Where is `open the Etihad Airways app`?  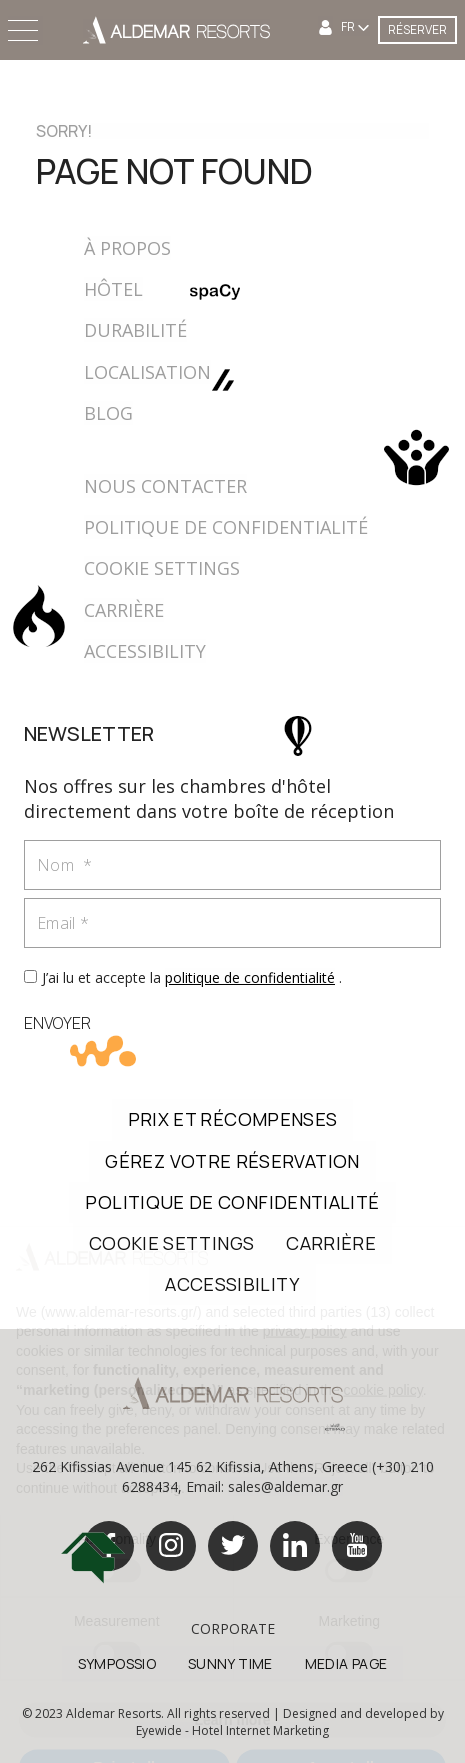 open the Etihad Airways app is located at coordinates (335, 1427).